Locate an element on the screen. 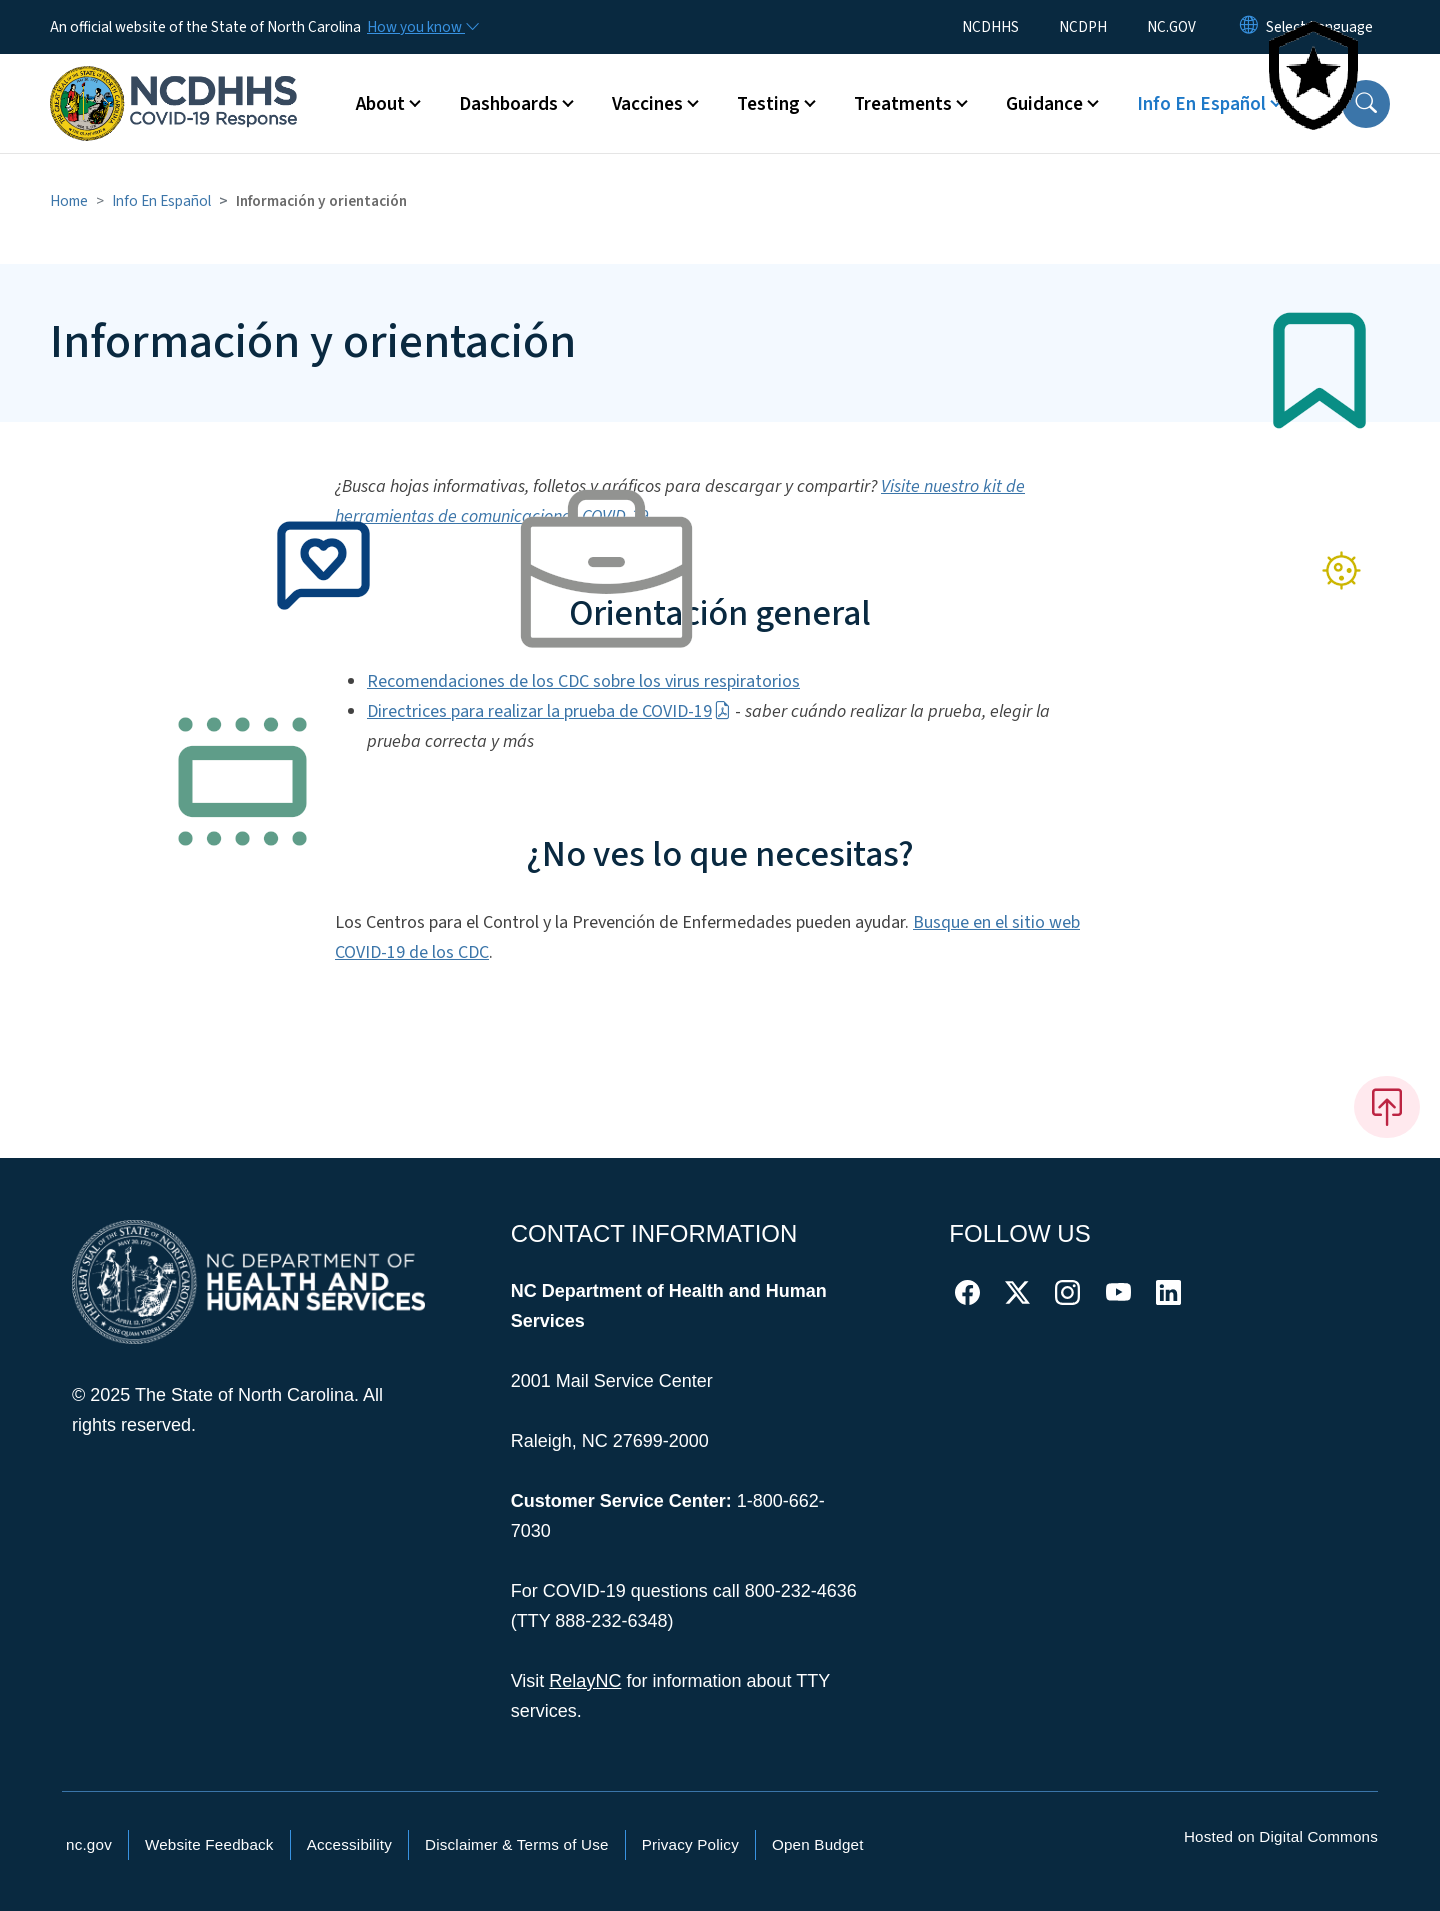 The image size is (1440, 1911). indicates virus or malware detected is located at coordinates (1341, 570).